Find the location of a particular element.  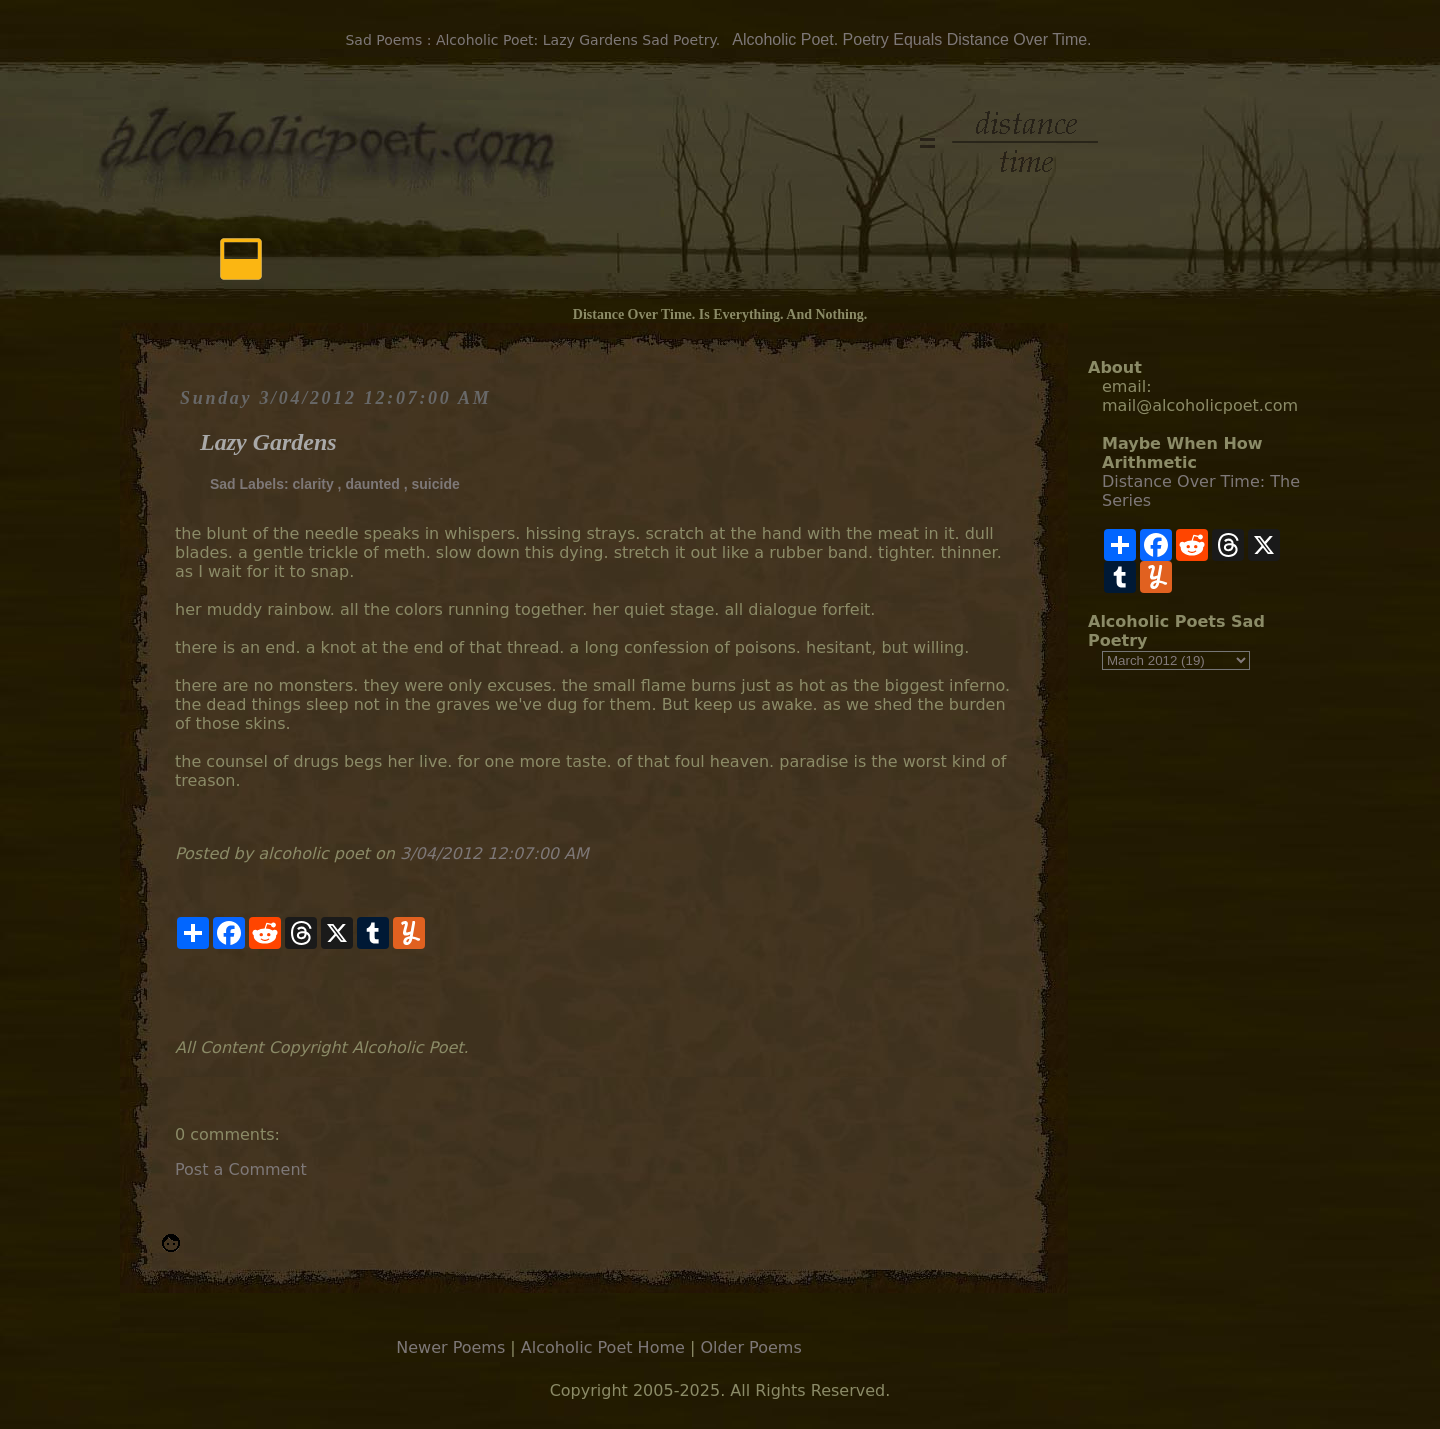

access your profile or account settings is located at coordinates (171, 1243).